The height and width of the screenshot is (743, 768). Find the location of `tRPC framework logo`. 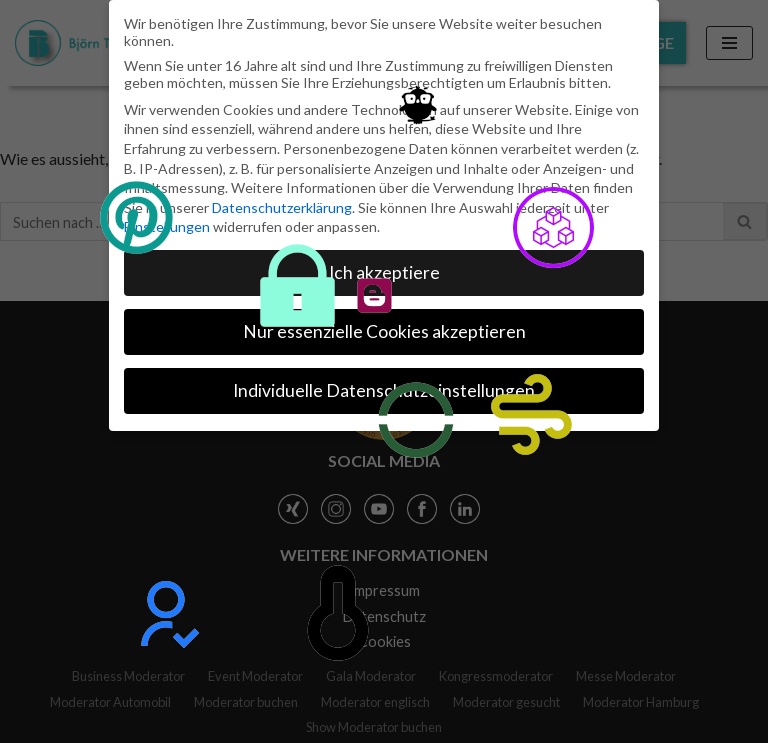

tRPC framework logo is located at coordinates (553, 227).